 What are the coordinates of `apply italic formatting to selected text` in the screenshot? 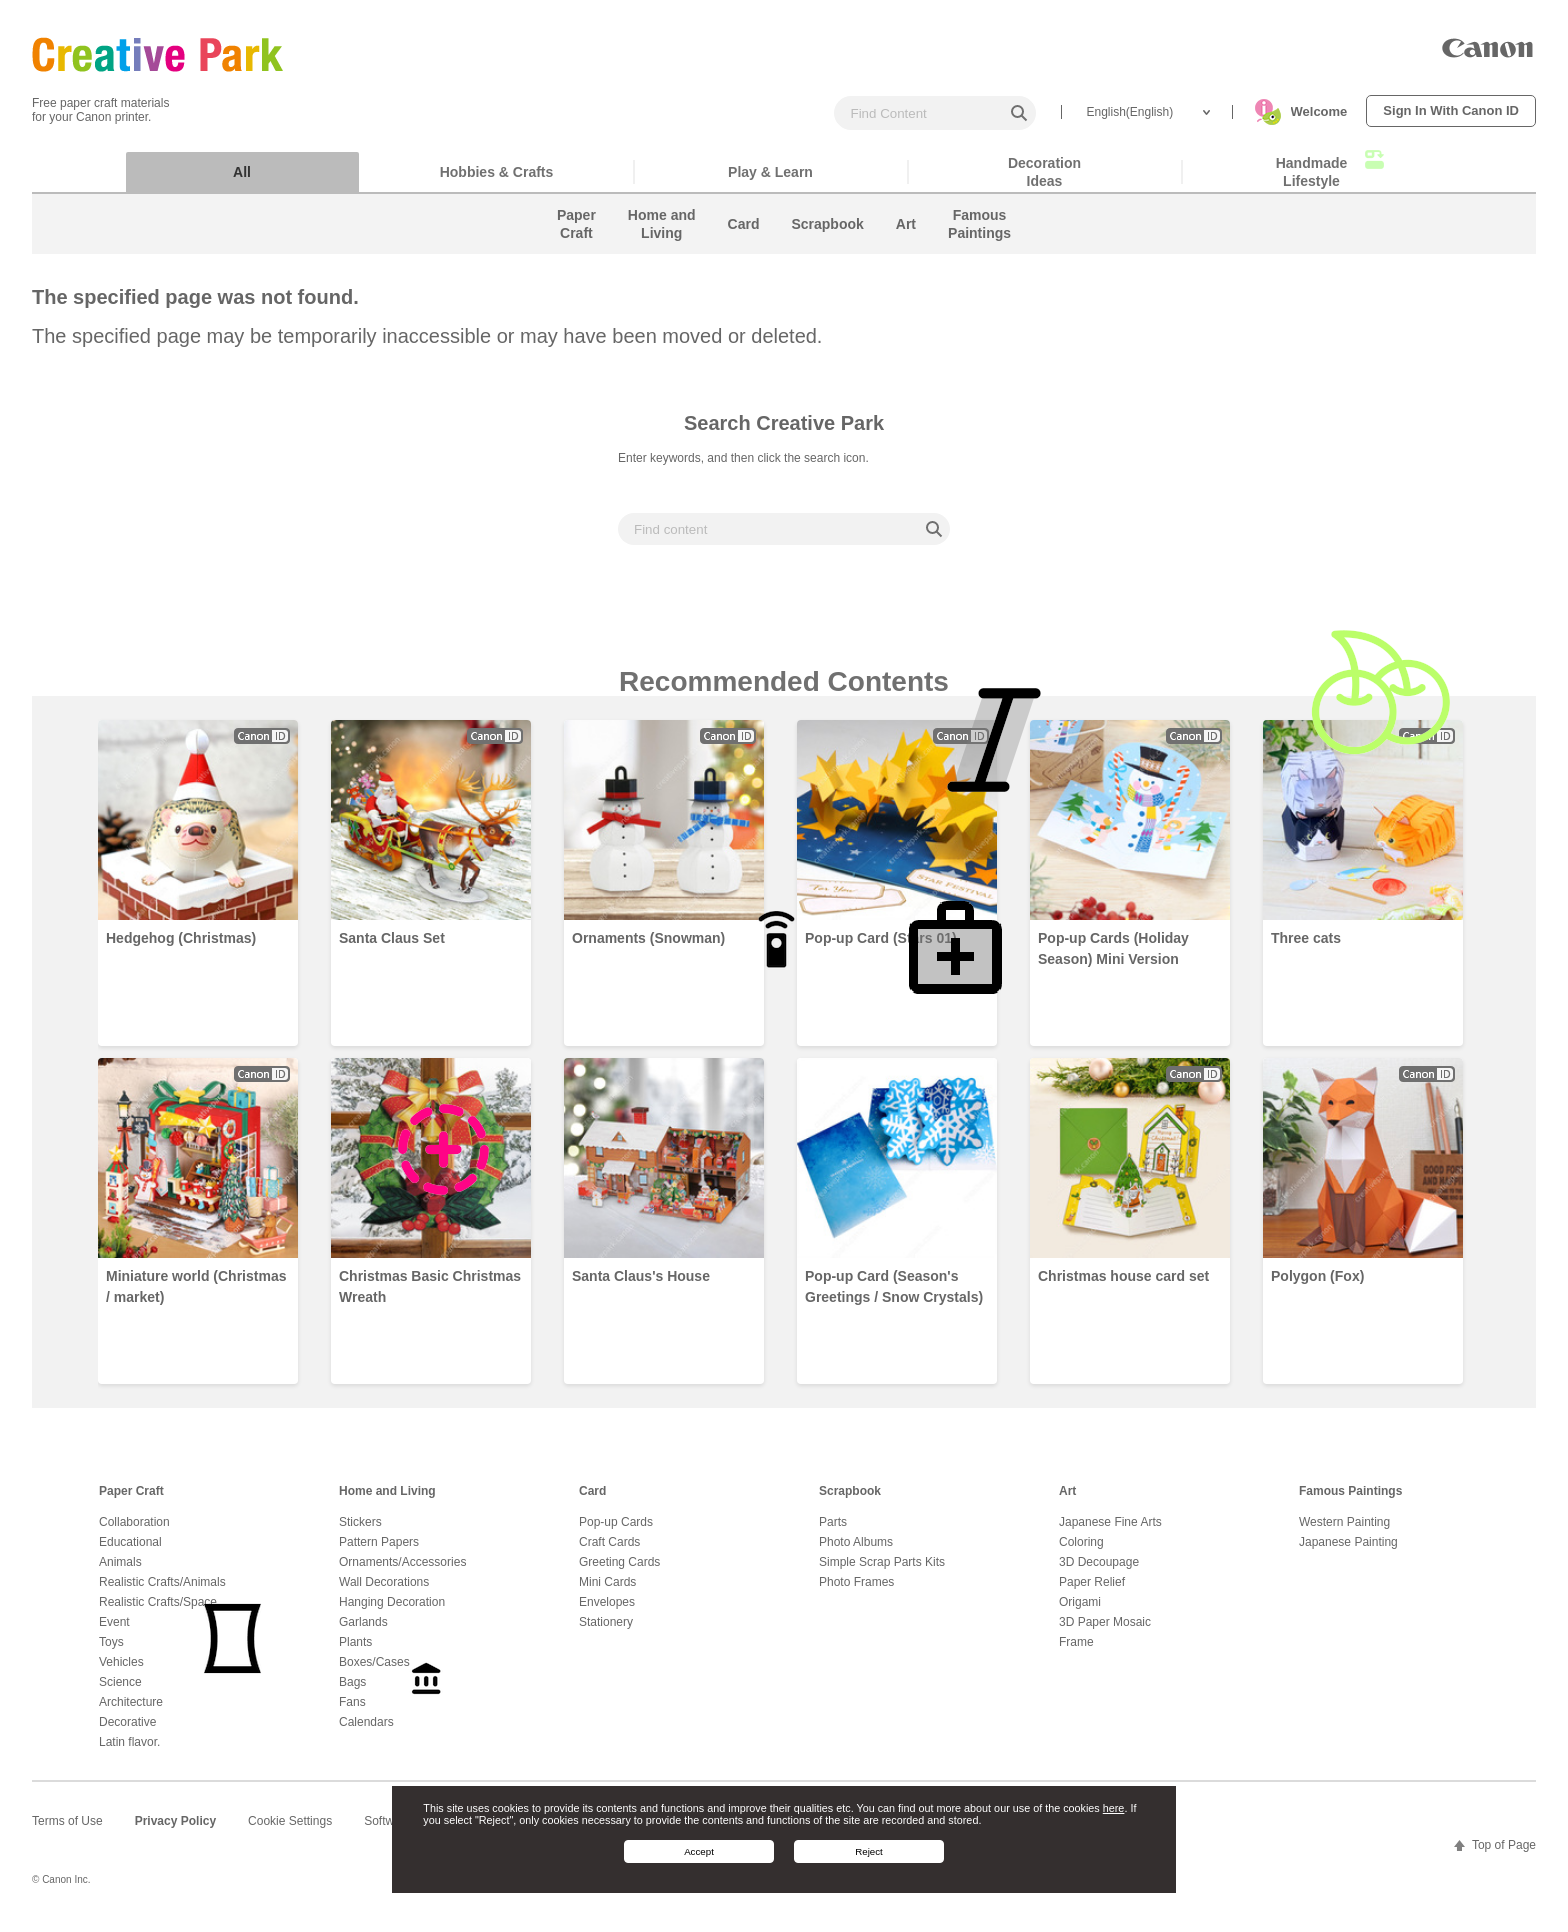 It's located at (994, 740).